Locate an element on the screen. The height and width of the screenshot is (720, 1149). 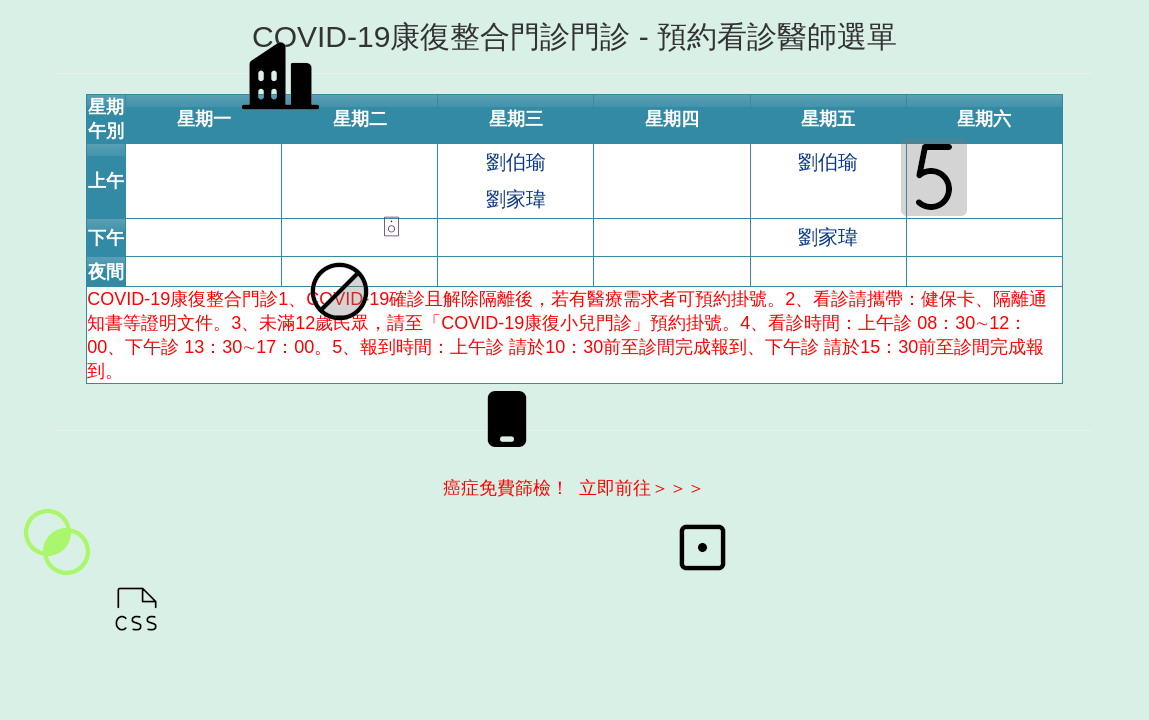
adjust contrast or brightness settings is located at coordinates (339, 291).